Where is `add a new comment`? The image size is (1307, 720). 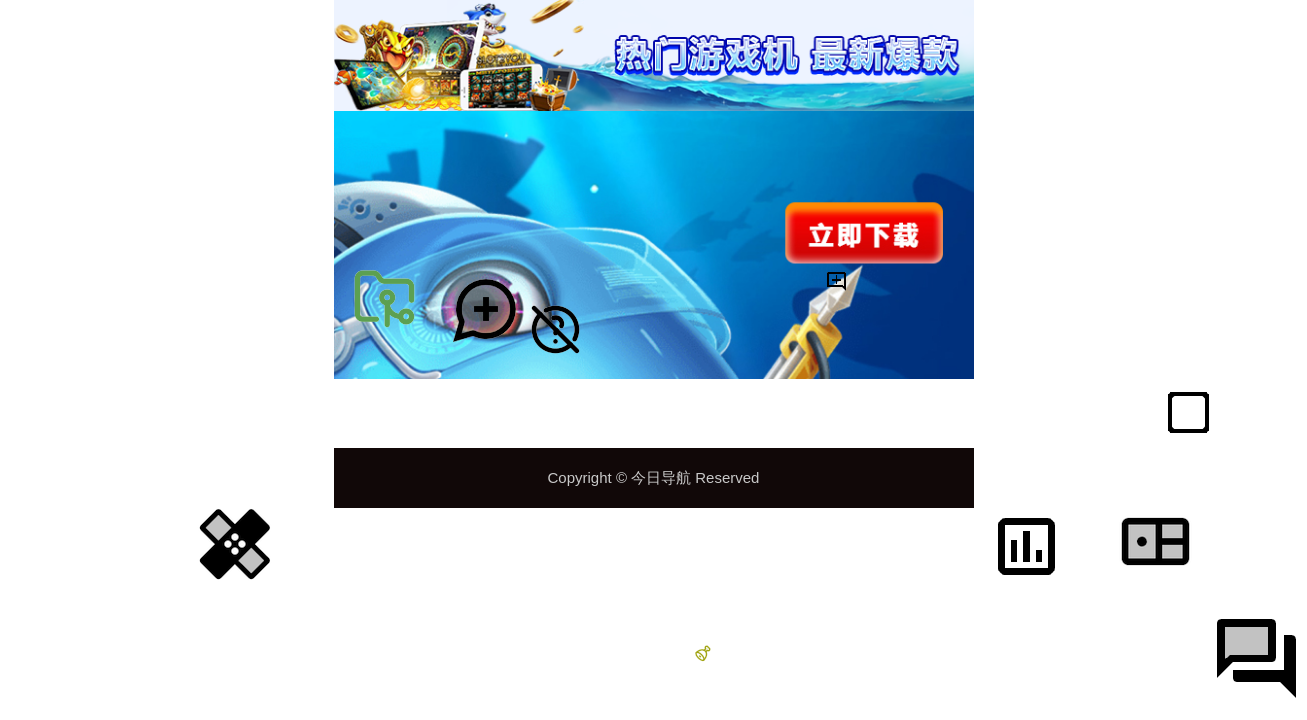 add a new comment is located at coordinates (836, 281).